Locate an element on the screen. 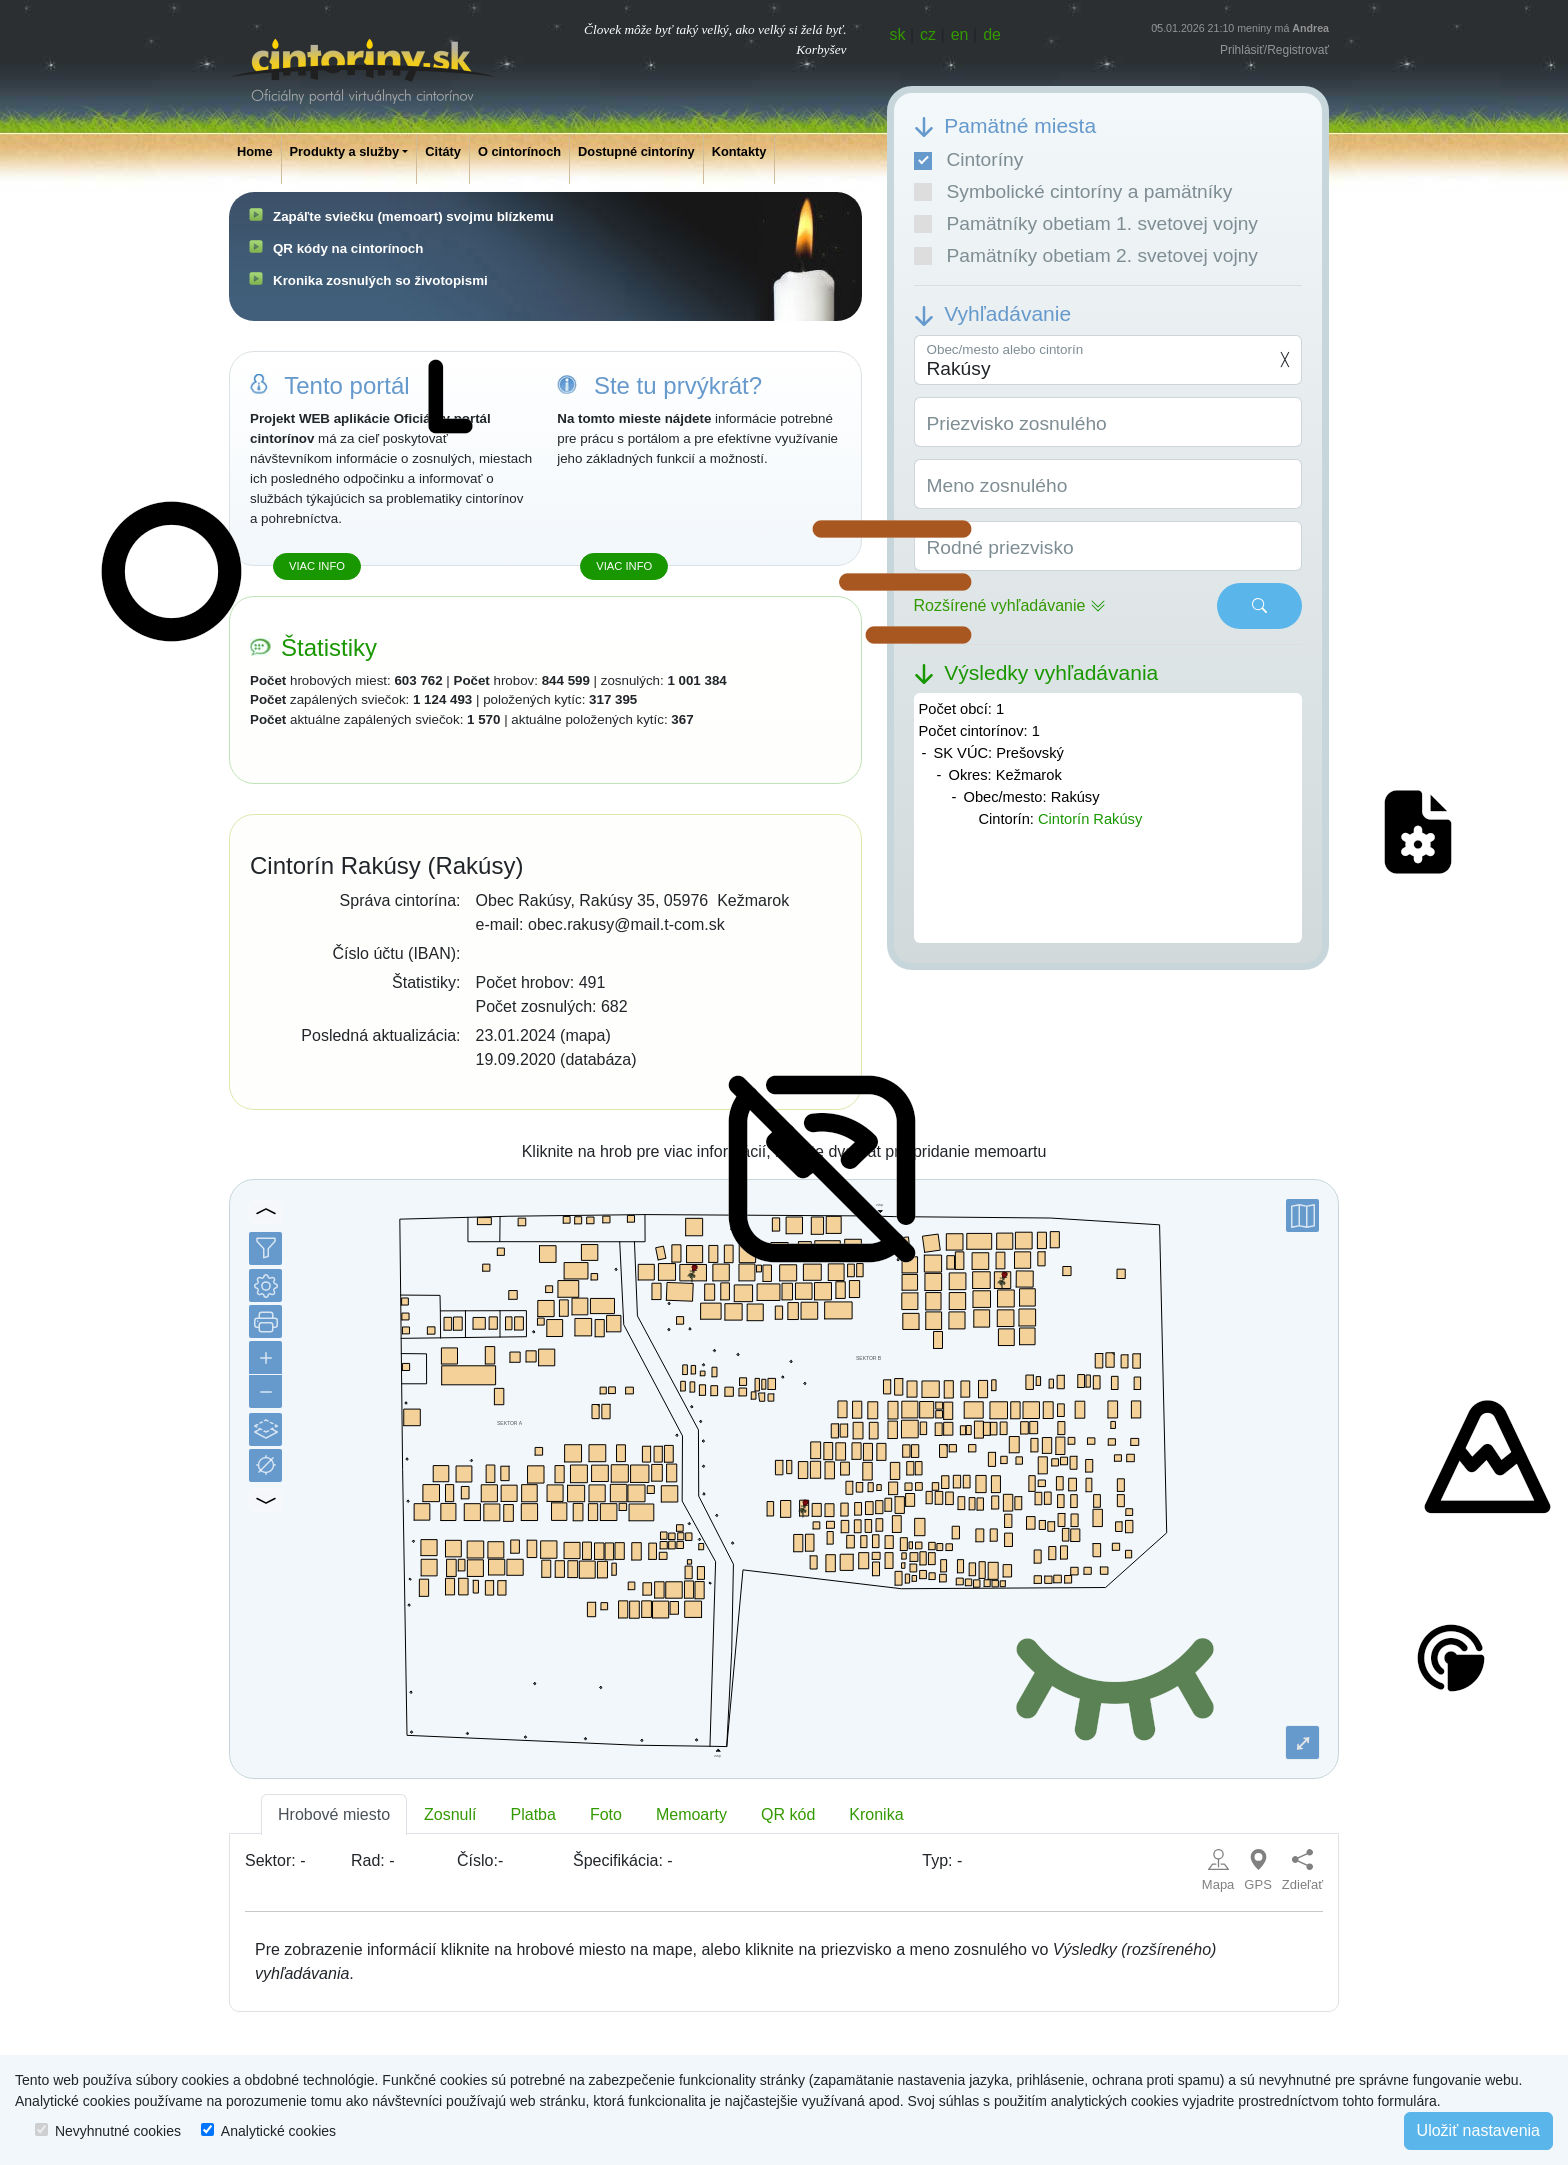 Image resolution: width=1568 pixels, height=2165 pixels. indicates gender-neutral or unspecified gender option is located at coordinates (171, 571).